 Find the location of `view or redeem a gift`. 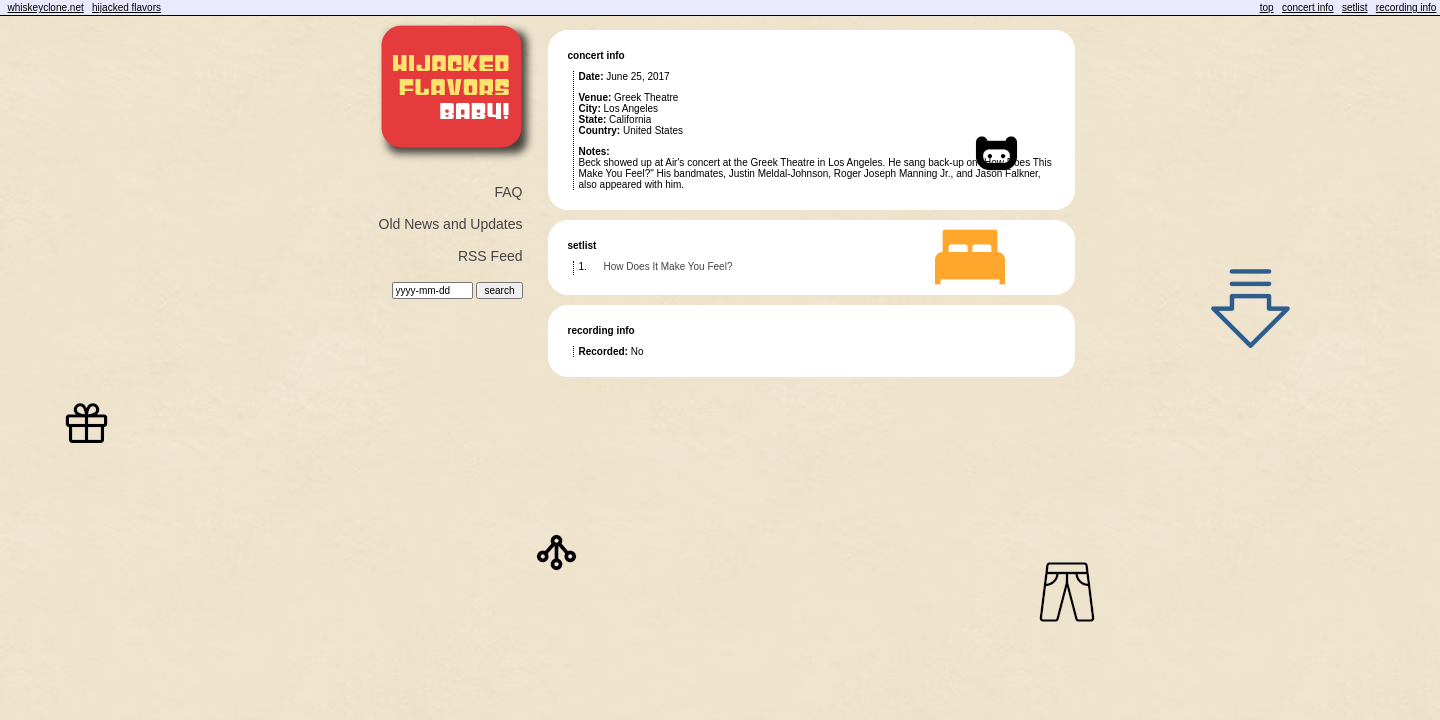

view or redeem a gift is located at coordinates (86, 425).